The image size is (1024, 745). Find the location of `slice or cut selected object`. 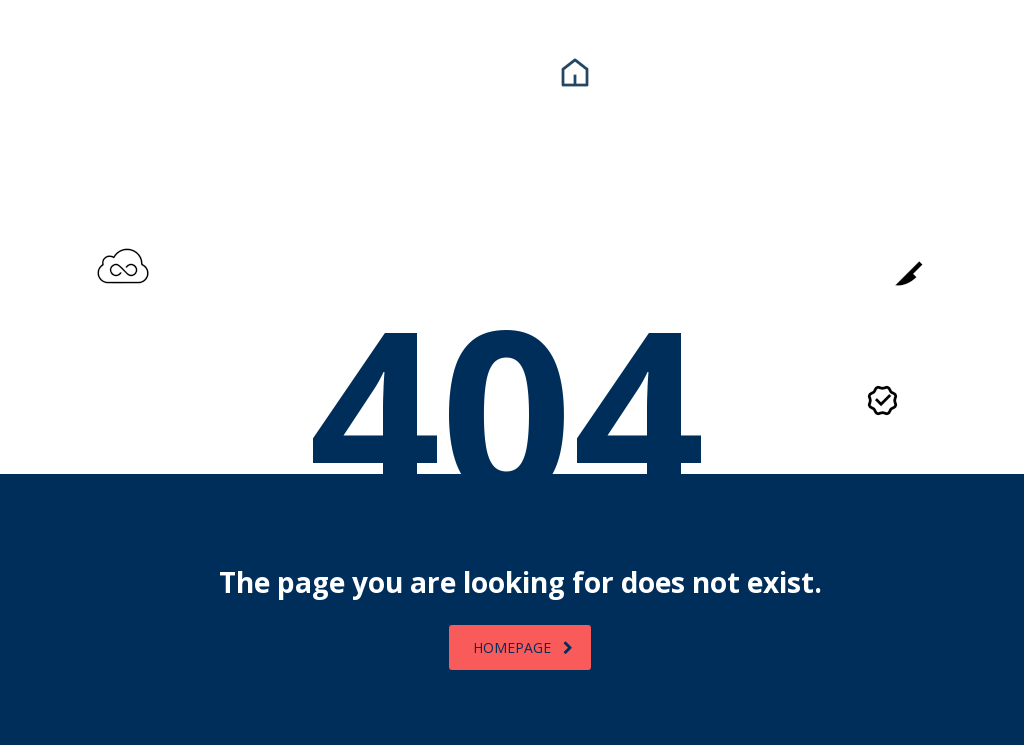

slice or cut selected object is located at coordinates (910, 273).